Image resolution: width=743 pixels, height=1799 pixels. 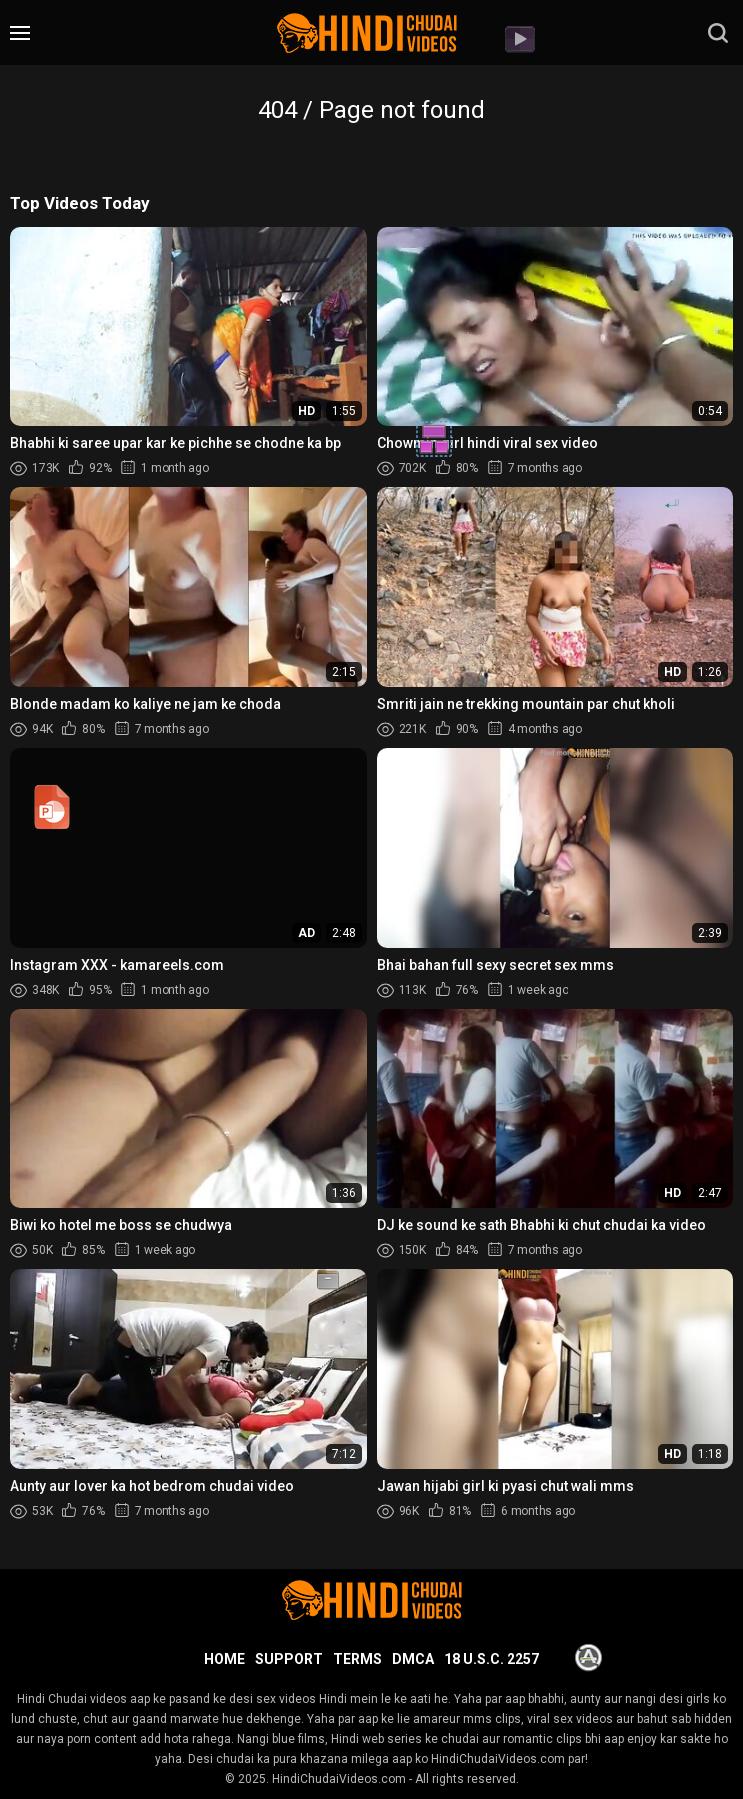 I want to click on open the software update manager, so click(x=588, y=1657).